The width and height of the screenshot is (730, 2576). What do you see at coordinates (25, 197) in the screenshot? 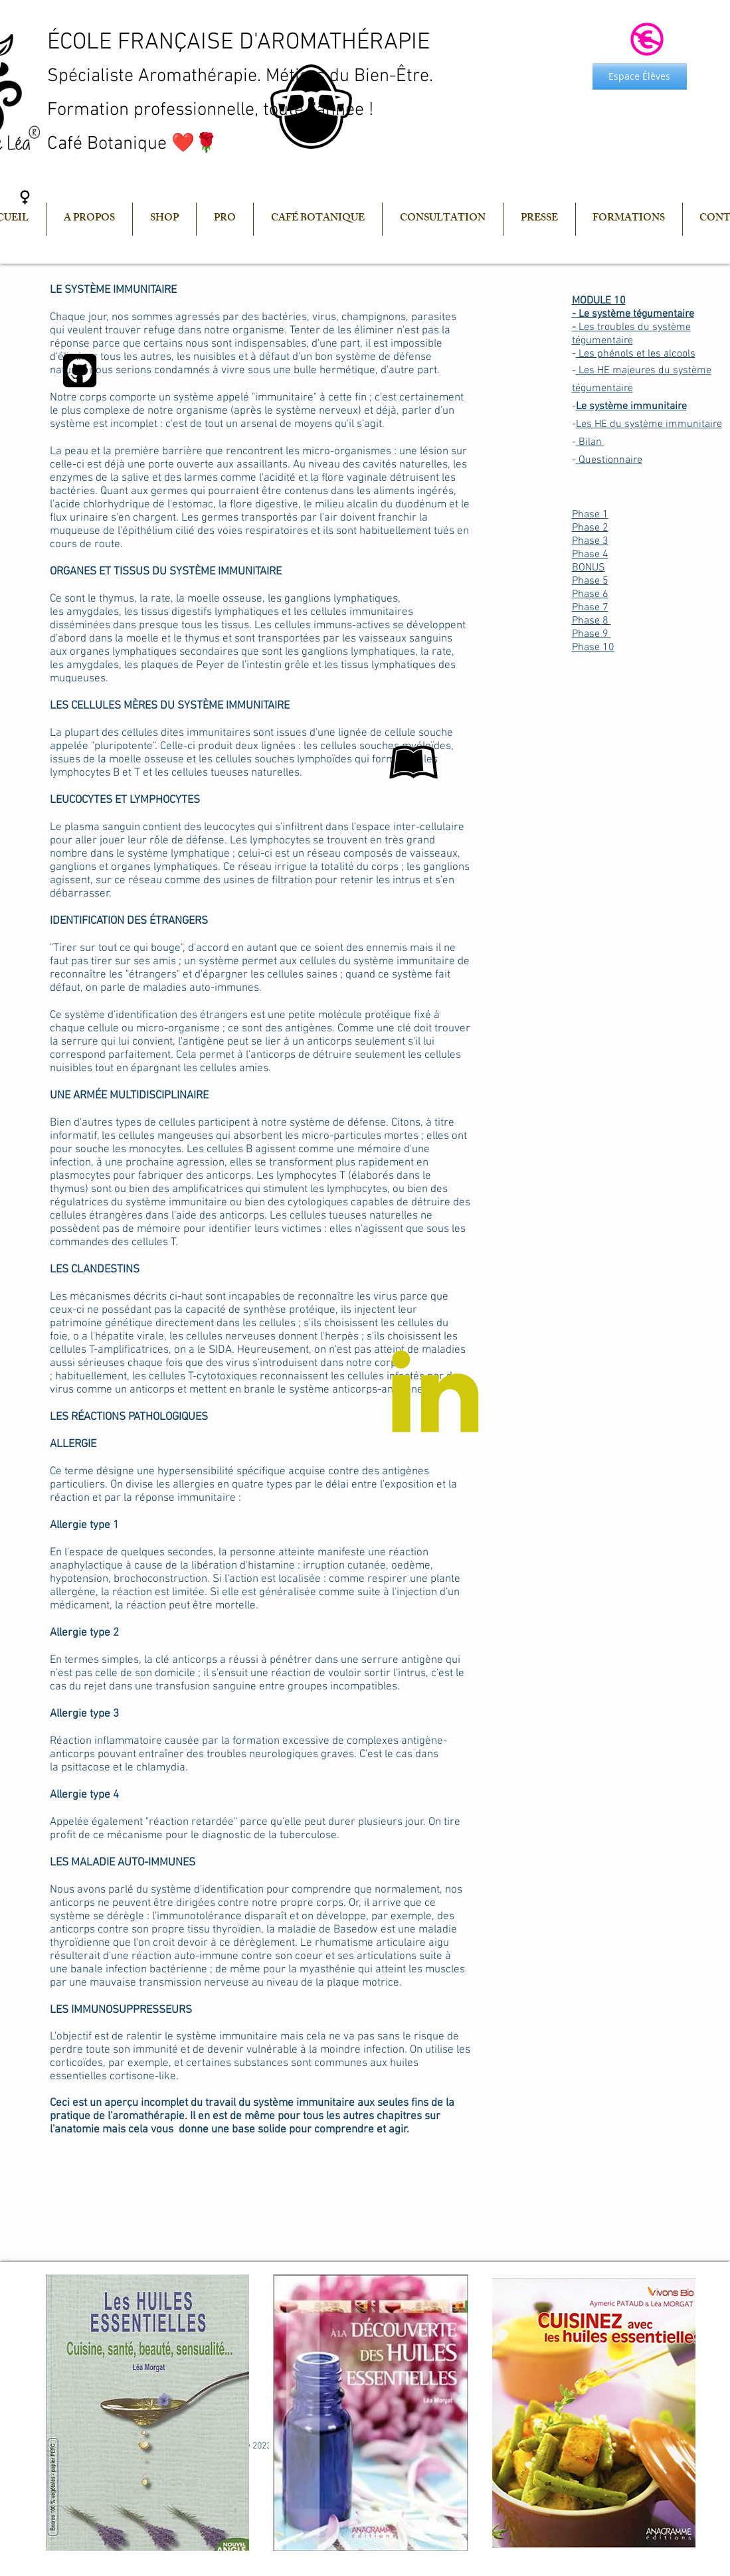
I see `indicates female gender option` at bounding box center [25, 197].